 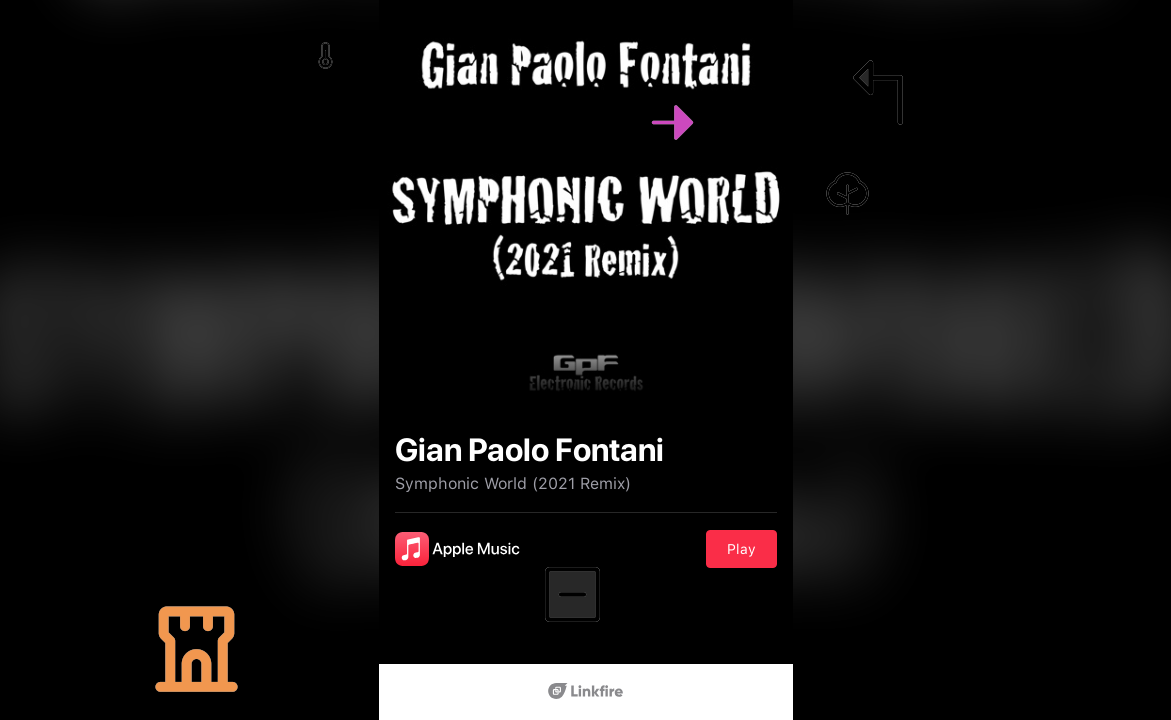 What do you see at coordinates (880, 92) in the screenshot?
I see `go back to previous screen` at bounding box center [880, 92].